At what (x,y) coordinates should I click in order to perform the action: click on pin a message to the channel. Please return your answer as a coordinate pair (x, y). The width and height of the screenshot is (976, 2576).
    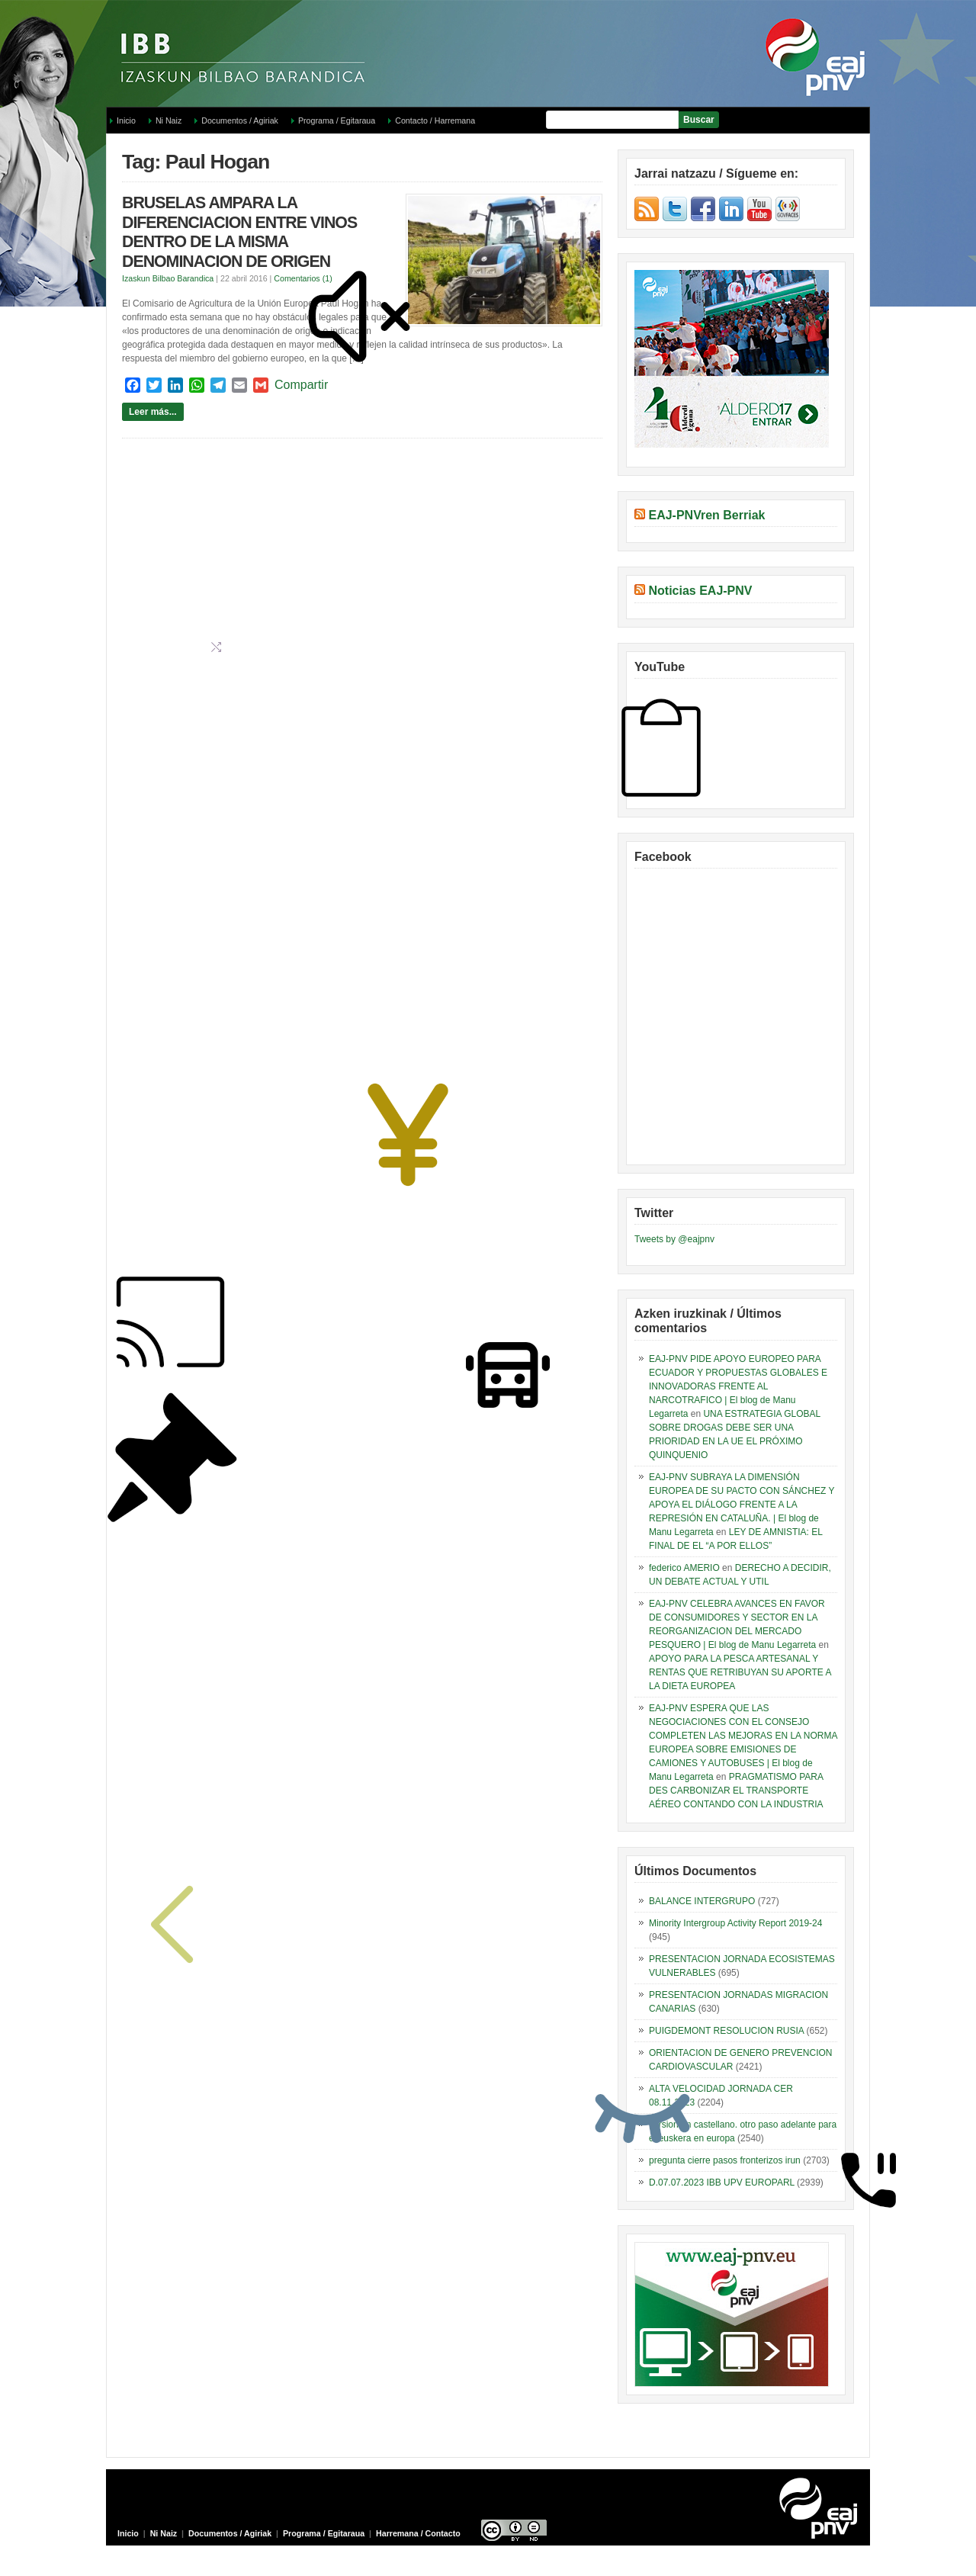
    Looking at the image, I should click on (165, 1465).